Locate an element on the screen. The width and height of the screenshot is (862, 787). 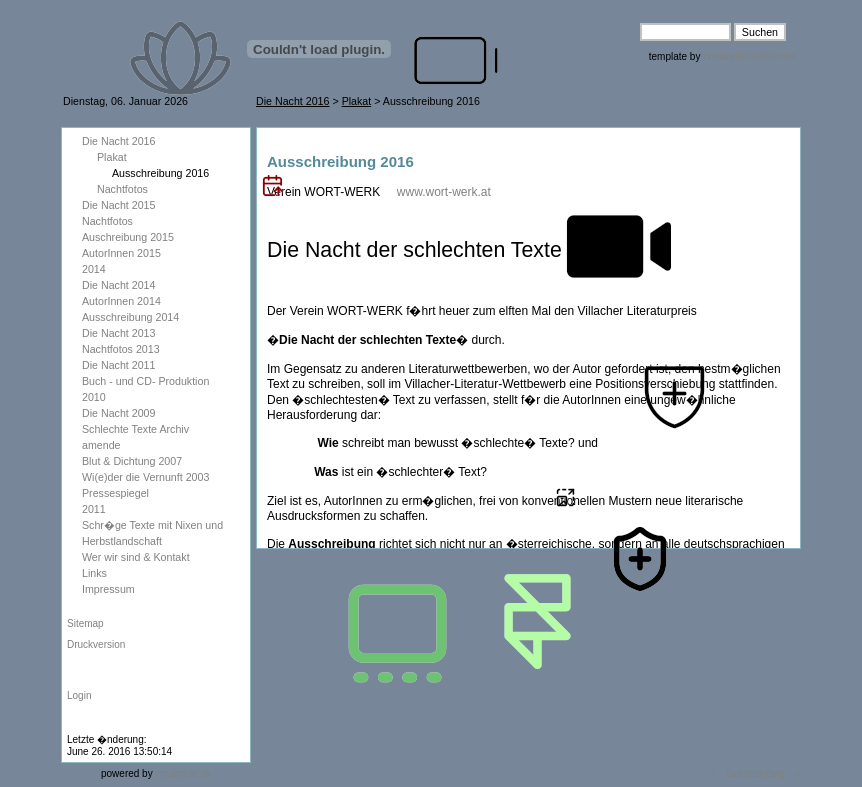
add a new security feature or protection is located at coordinates (640, 559).